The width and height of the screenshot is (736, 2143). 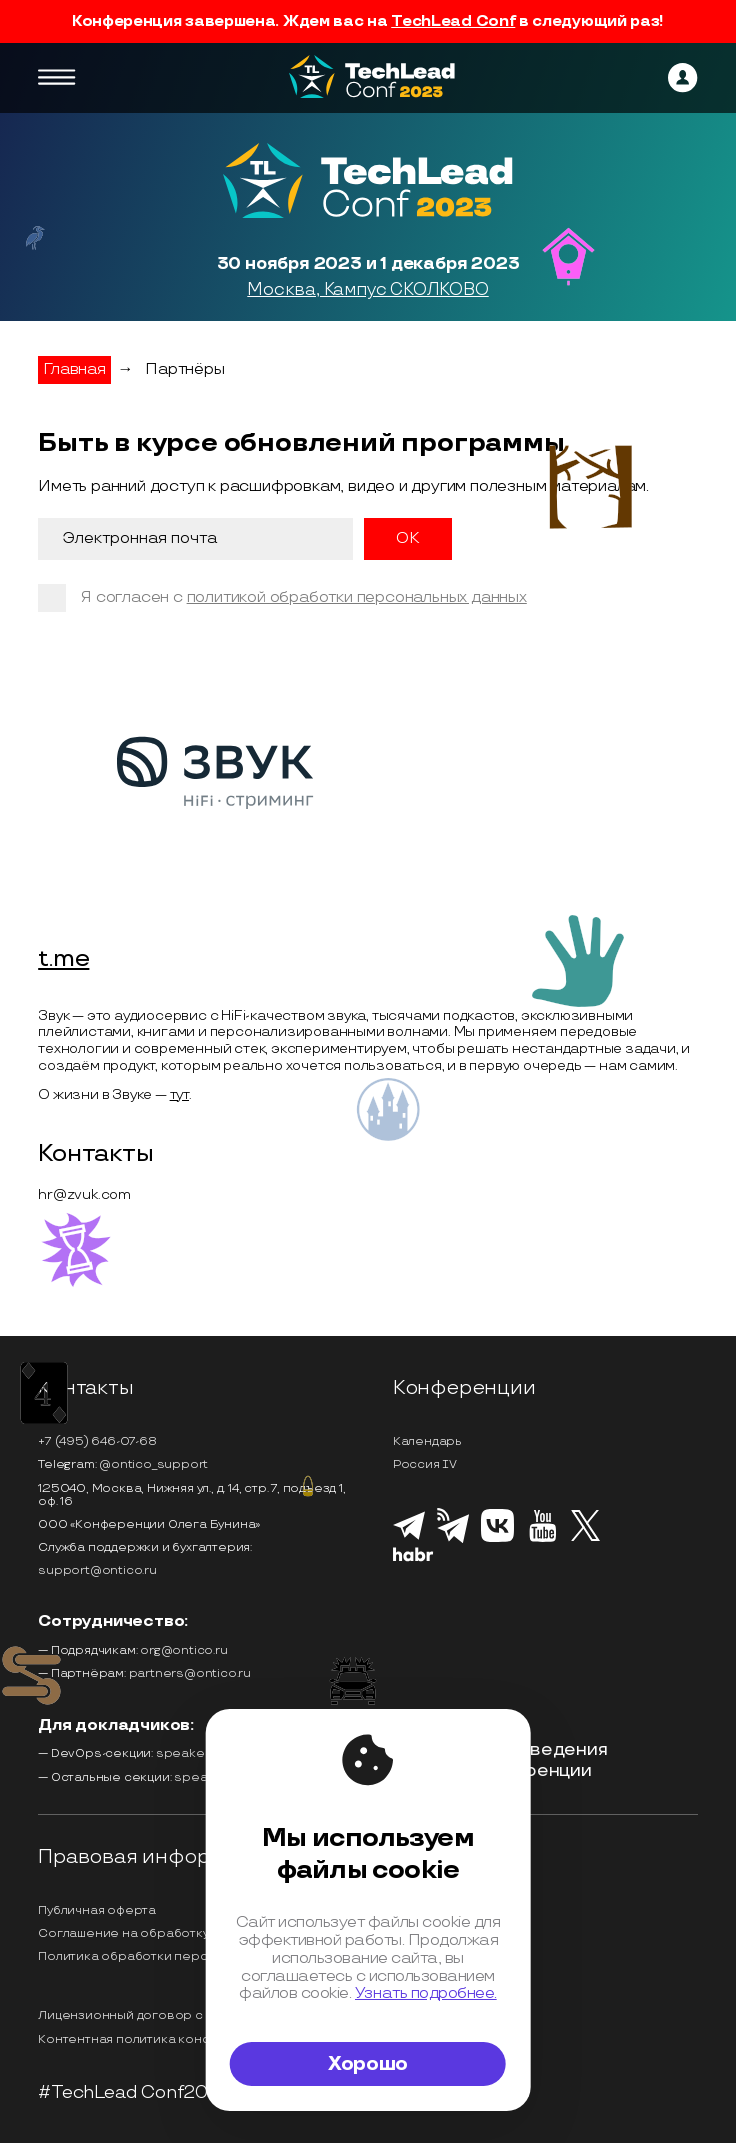 What do you see at coordinates (308, 1486) in the screenshot?
I see `access your shopping bag or cart` at bounding box center [308, 1486].